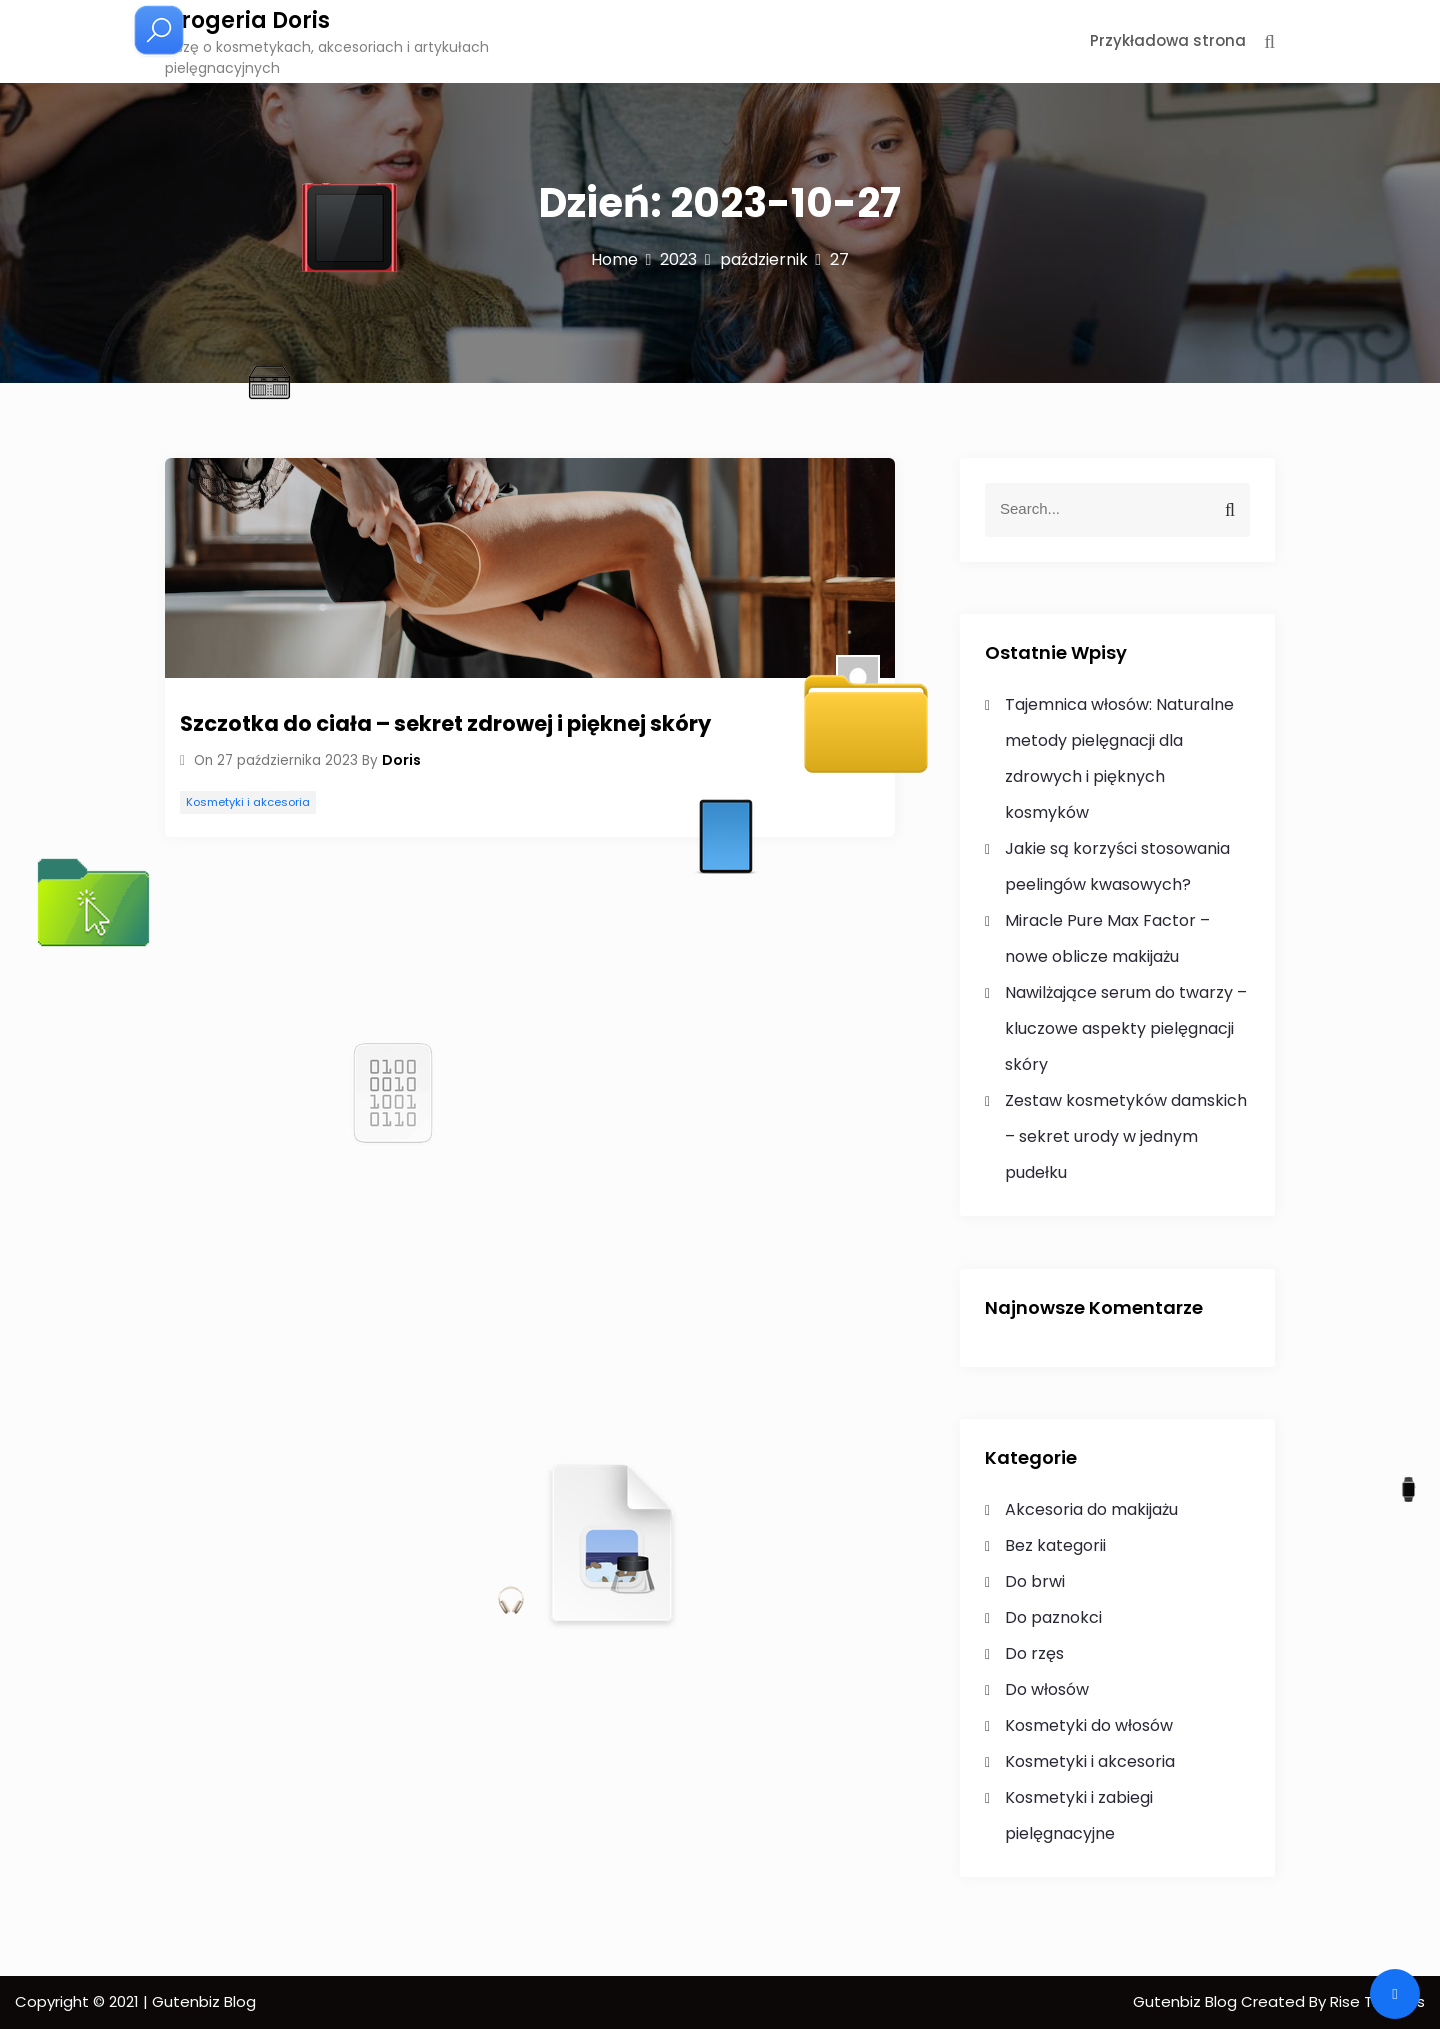 This screenshot has width=1440, height=2029. Describe the element at coordinates (349, 227) in the screenshot. I see `represents a connected iPod nano device` at that location.